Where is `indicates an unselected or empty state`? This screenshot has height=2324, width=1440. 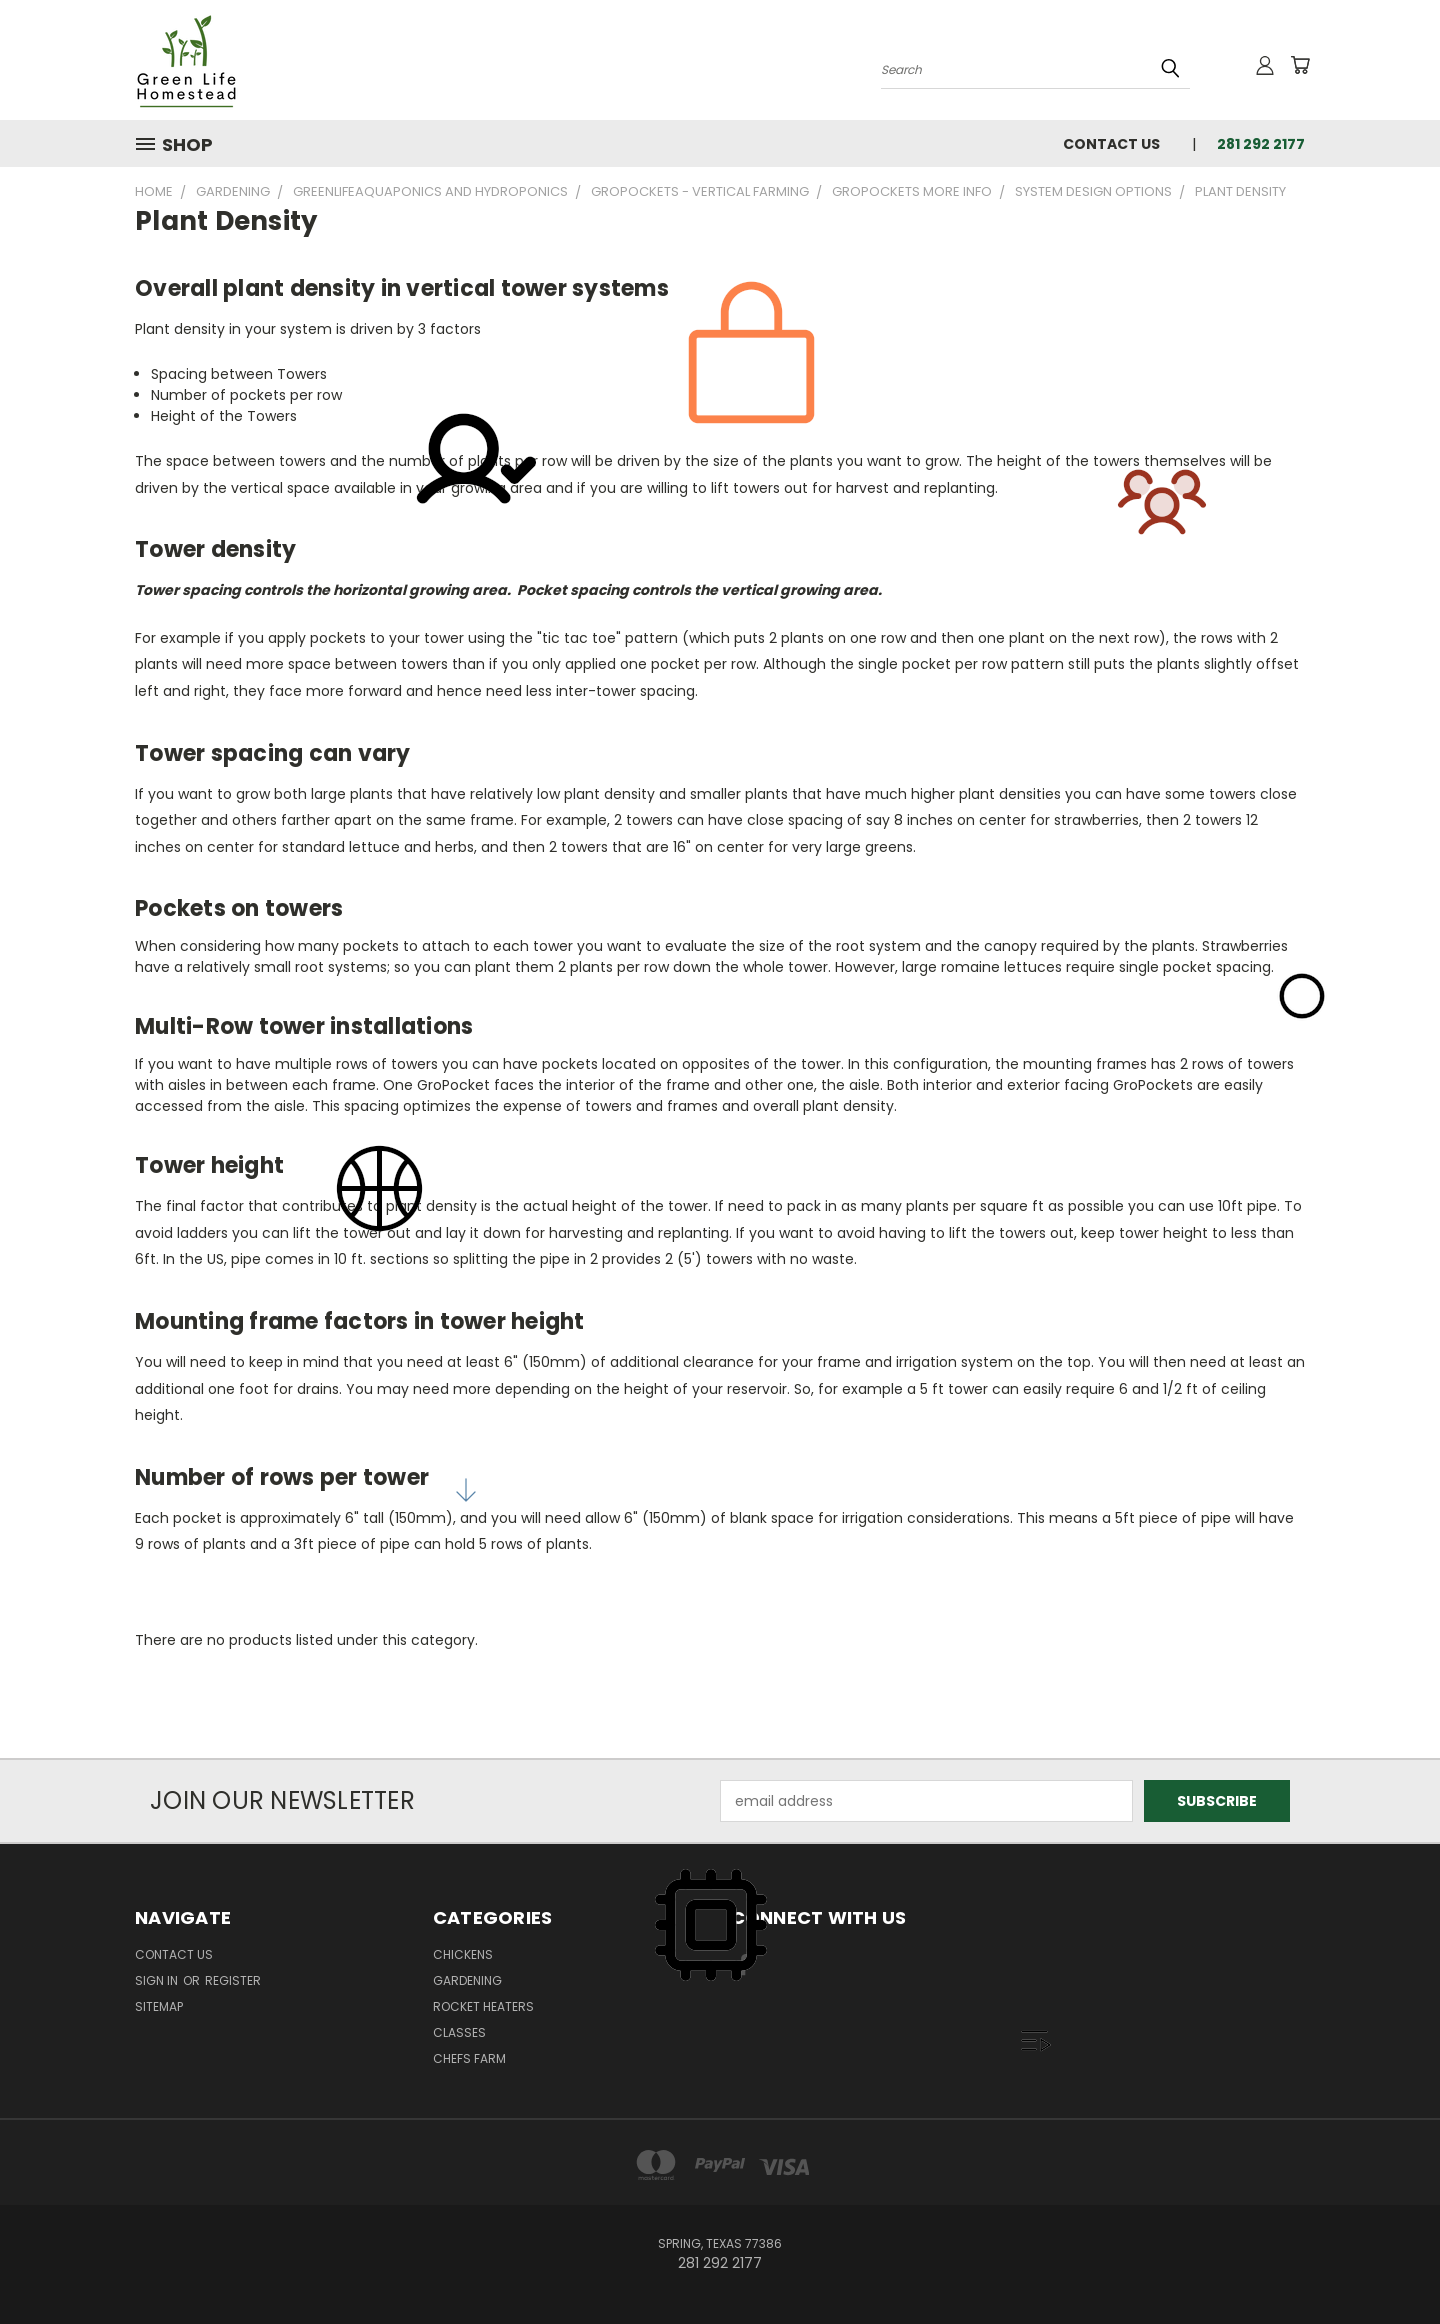
indicates an unselected or empty state is located at coordinates (1302, 996).